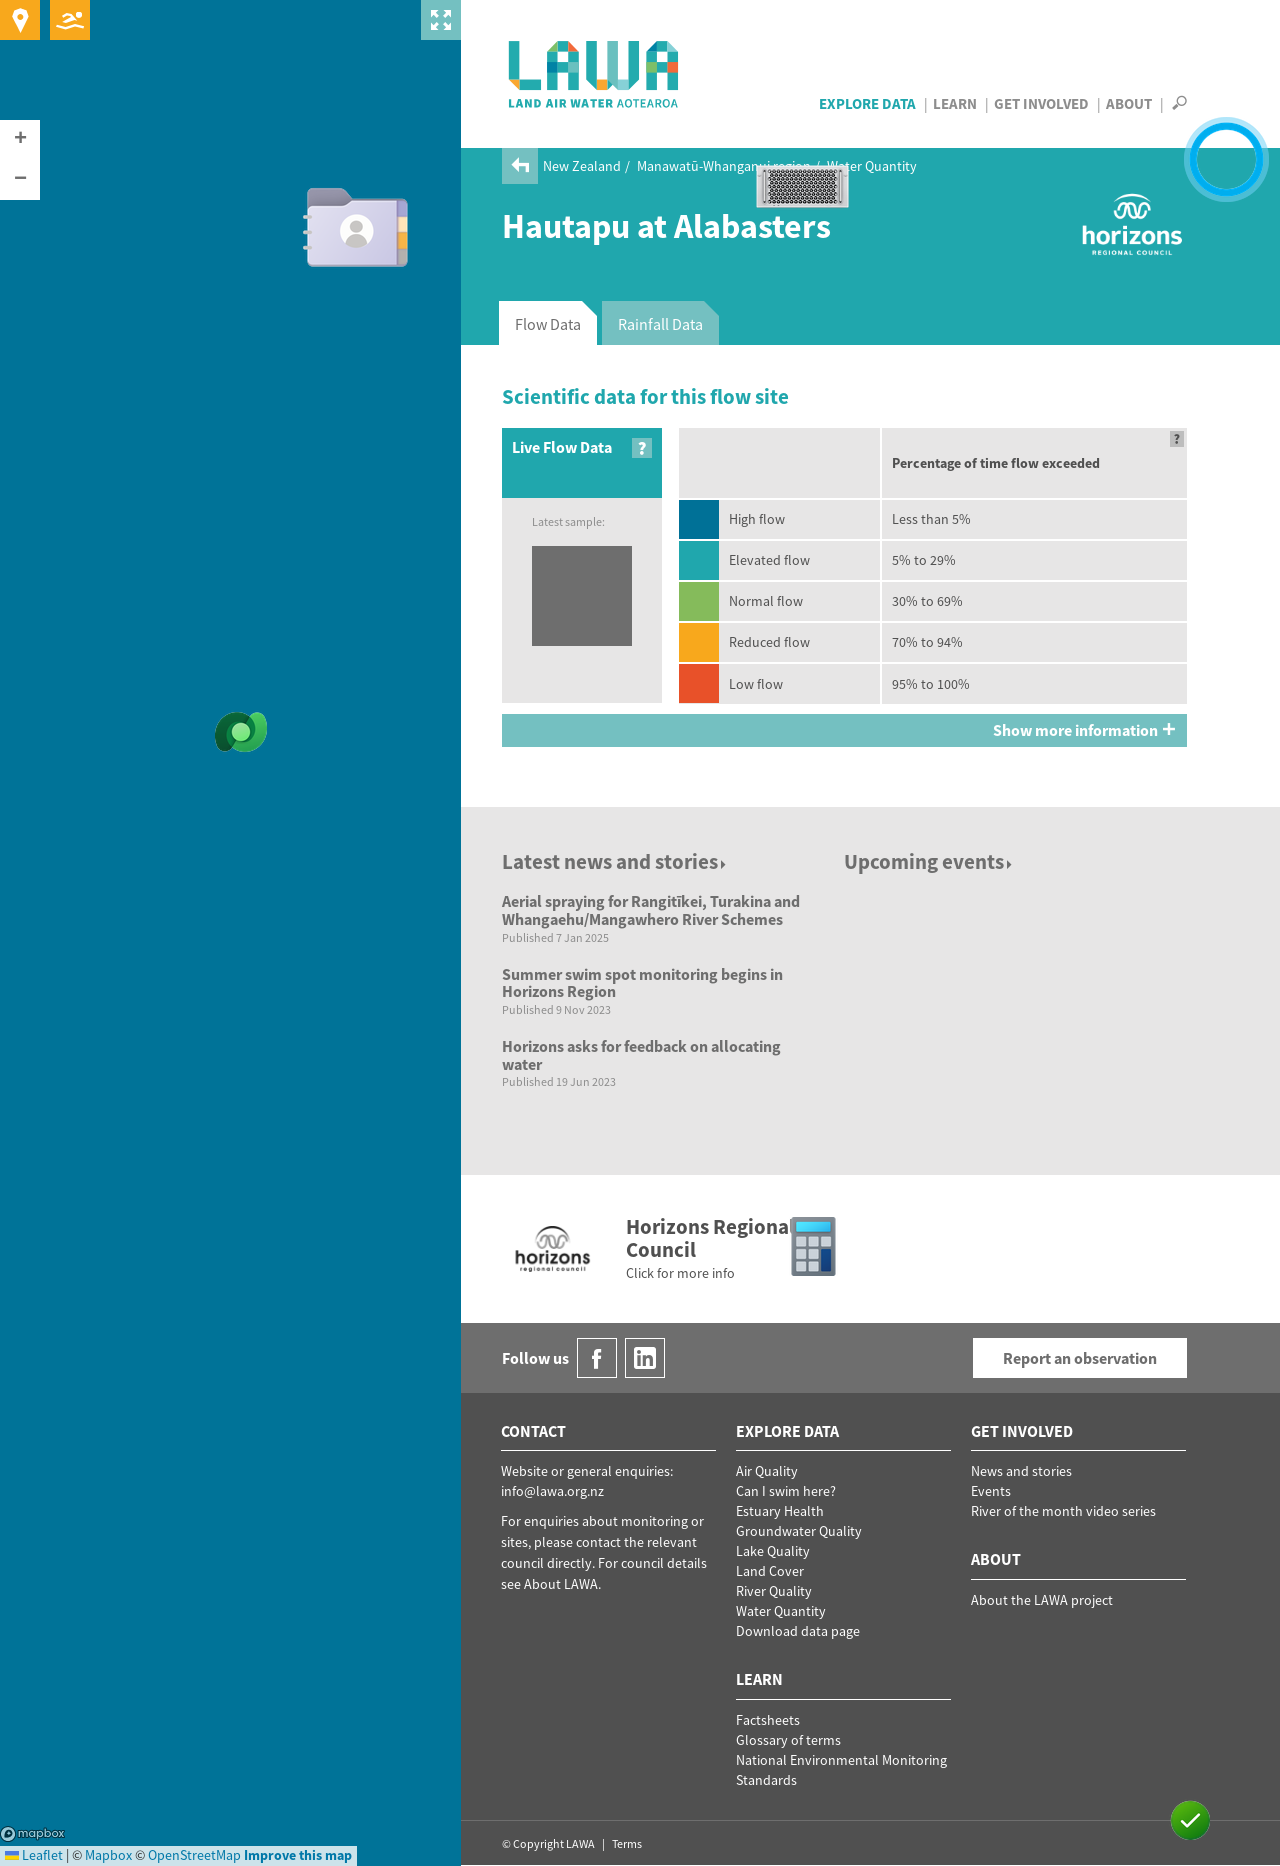 Image resolution: width=1280 pixels, height=1866 pixels. I want to click on open the calculator app, so click(813, 1246).